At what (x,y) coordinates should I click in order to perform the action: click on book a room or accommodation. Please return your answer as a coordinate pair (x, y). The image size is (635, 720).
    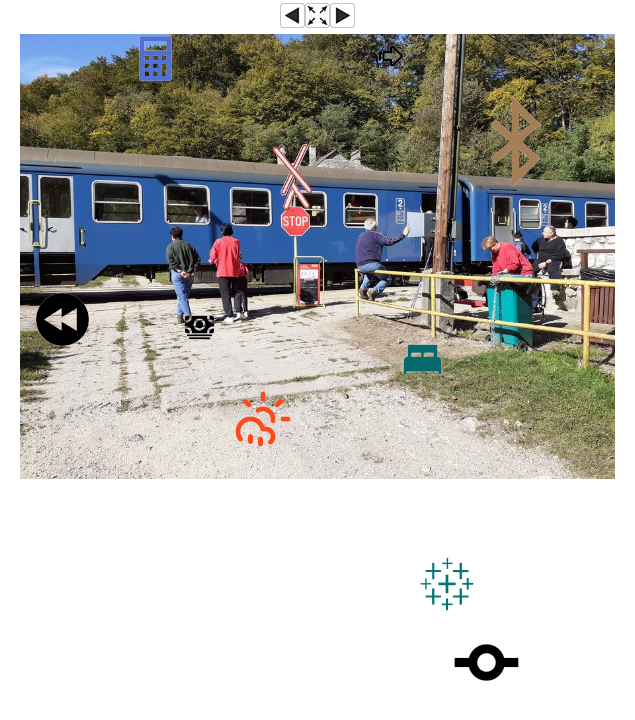
    Looking at the image, I should click on (422, 359).